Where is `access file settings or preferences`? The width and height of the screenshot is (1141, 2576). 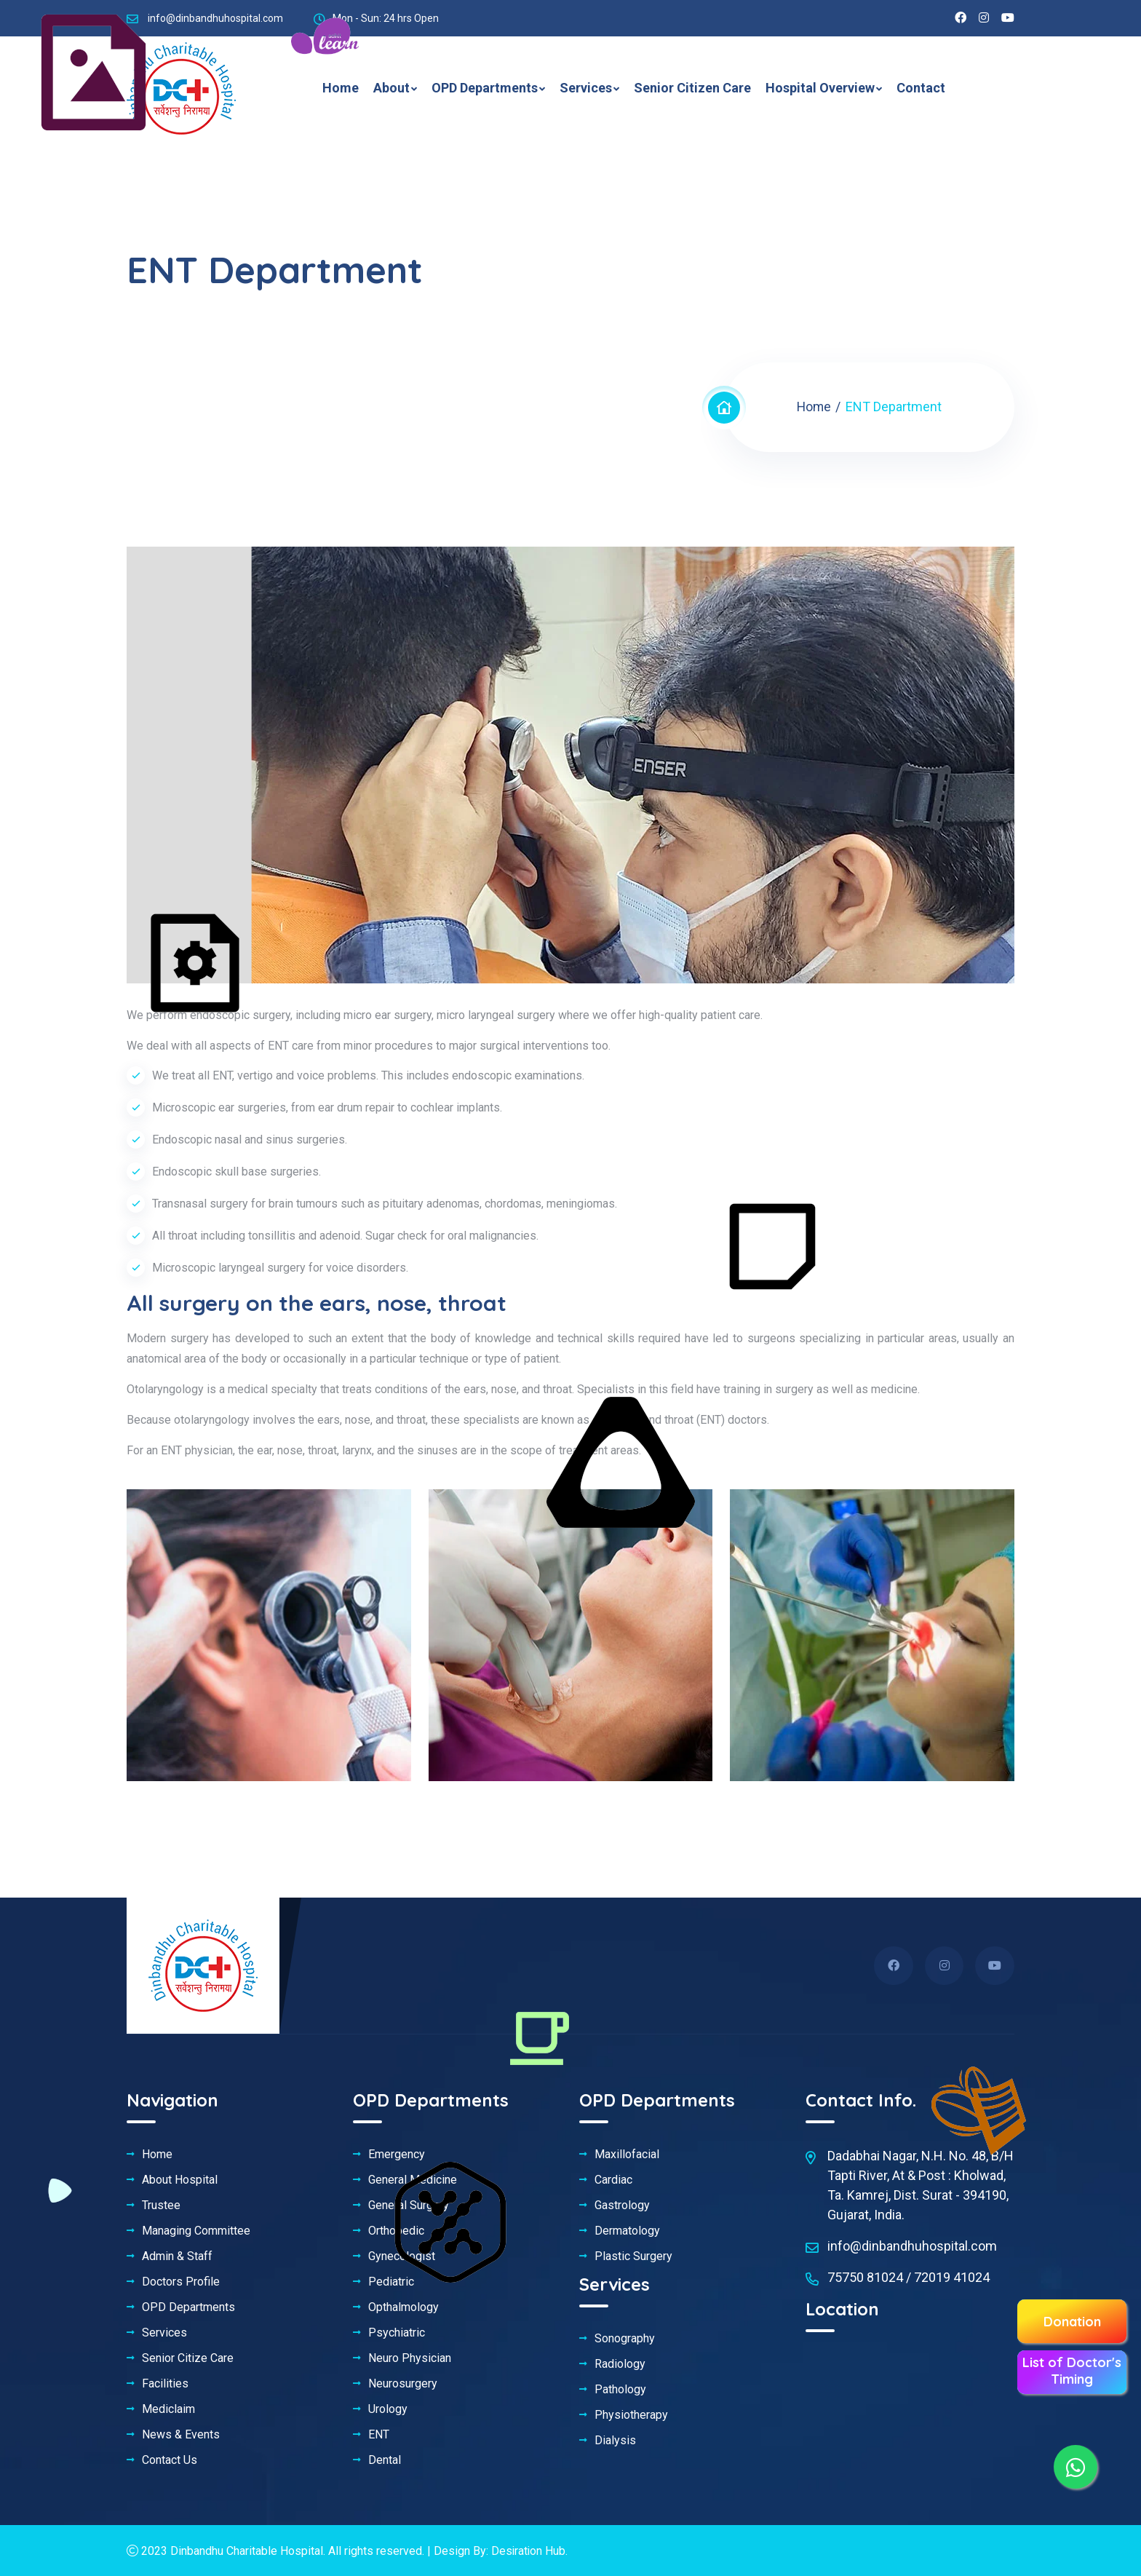 access file settings or preferences is located at coordinates (195, 963).